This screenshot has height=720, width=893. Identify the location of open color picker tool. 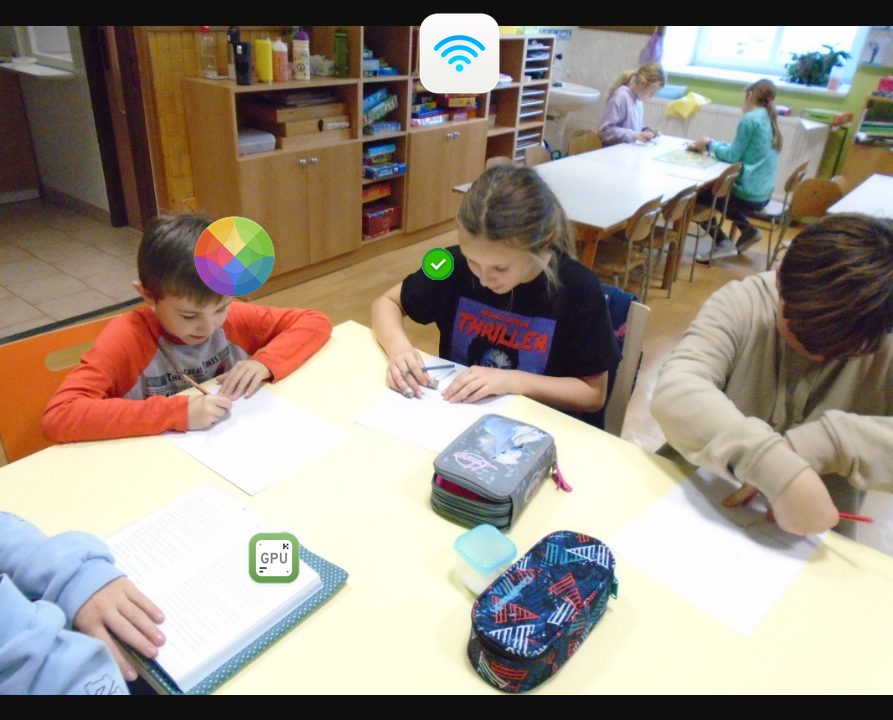
(234, 256).